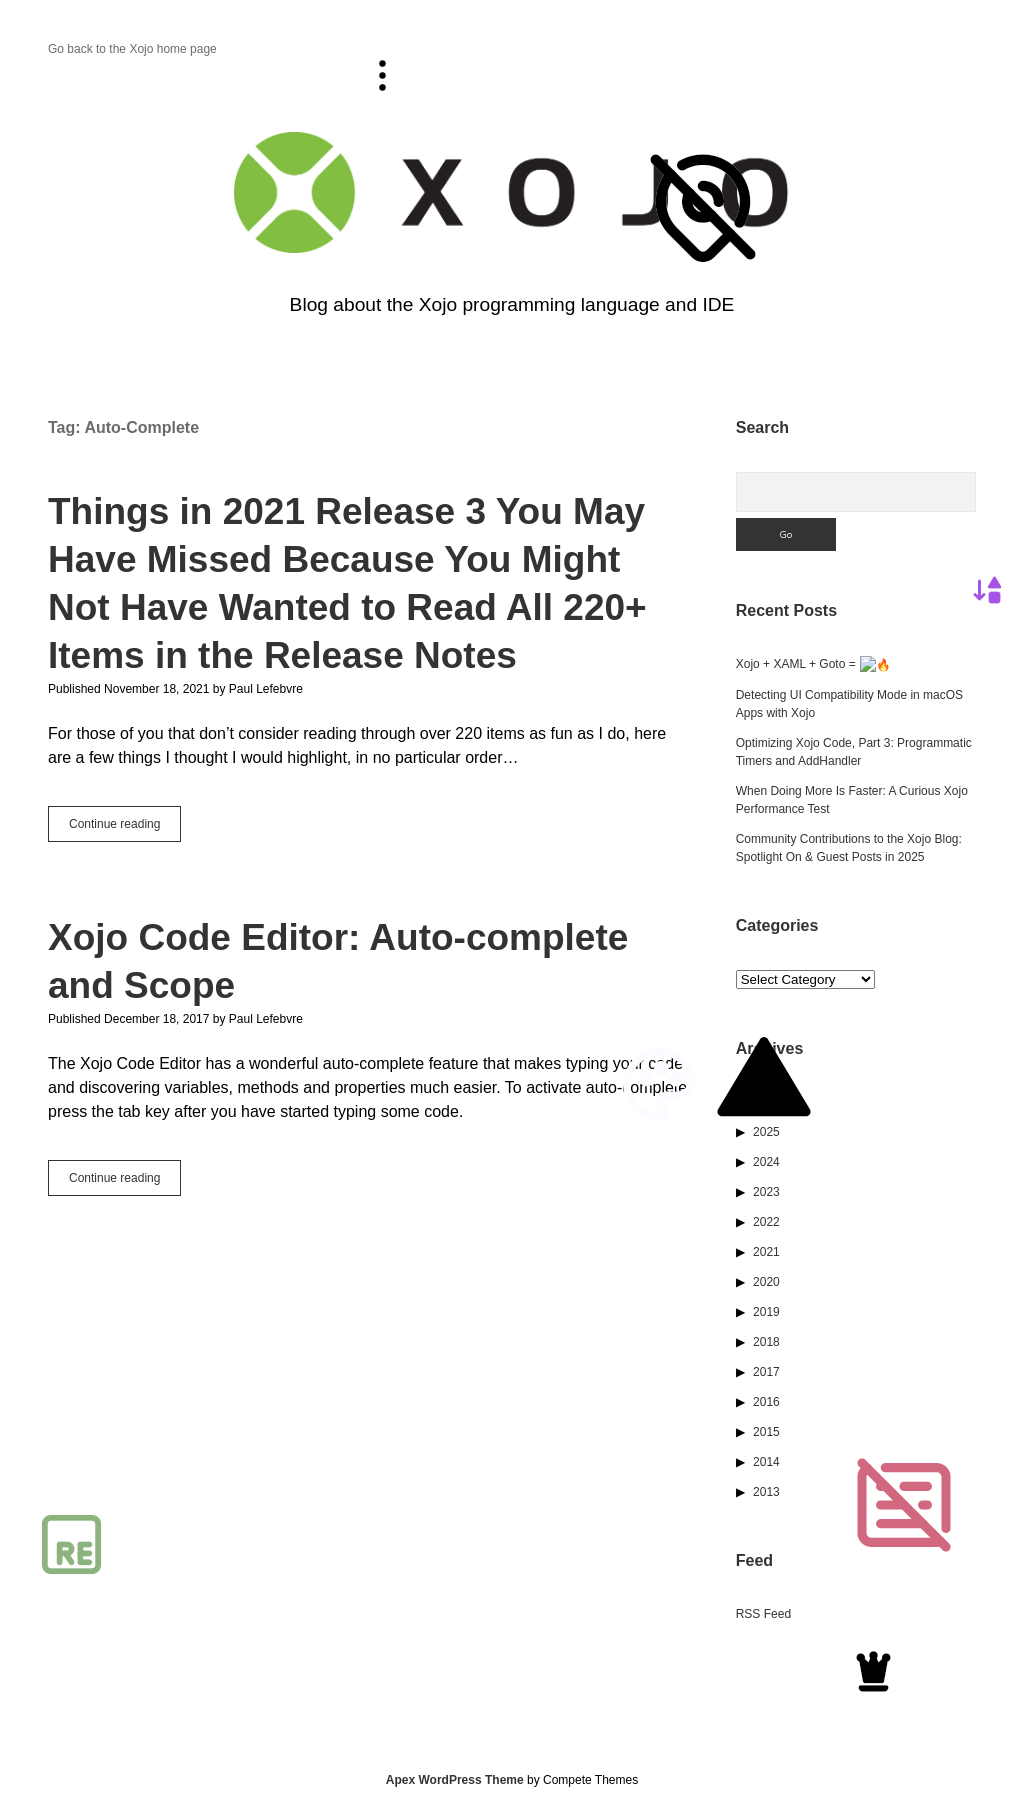  Describe the element at coordinates (987, 590) in the screenshot. I see `sort items by shape in descending order` at that location.